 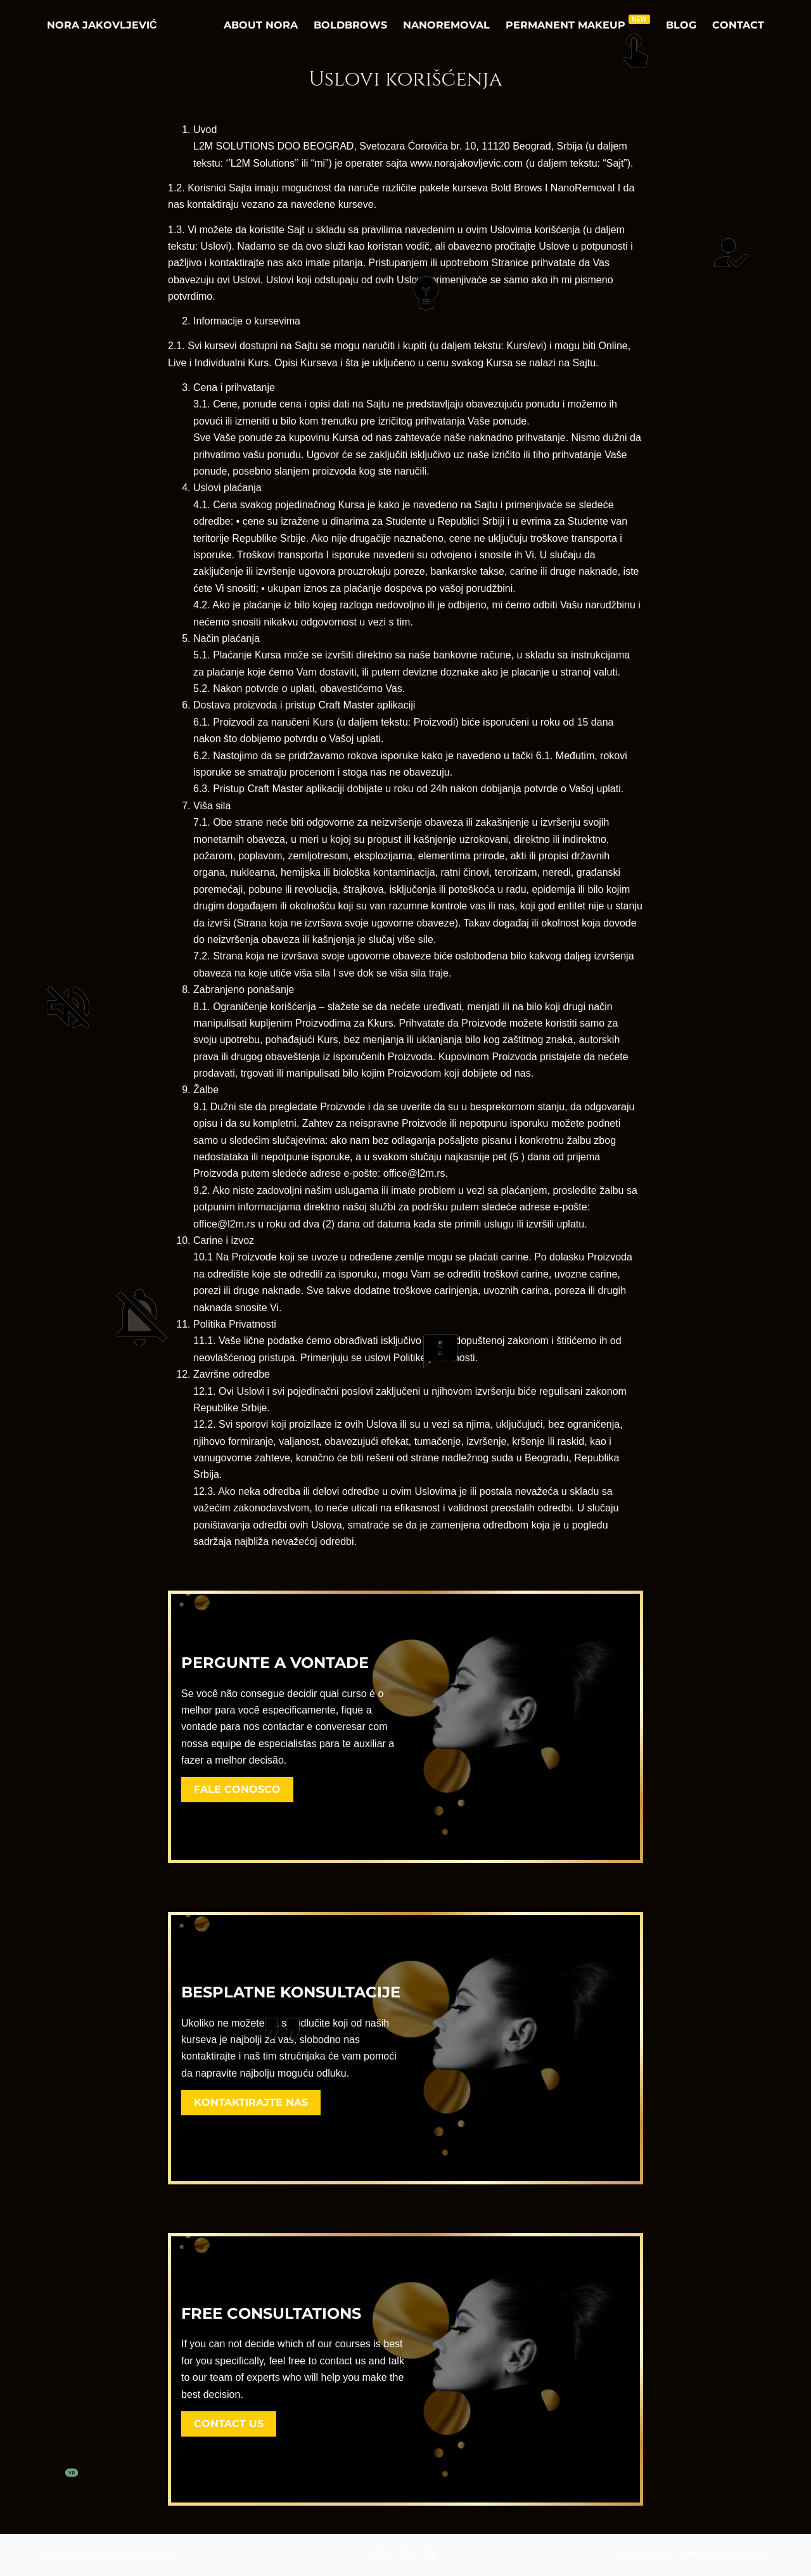 I want to click on access tips or ideas, so click(x=426, y=292).